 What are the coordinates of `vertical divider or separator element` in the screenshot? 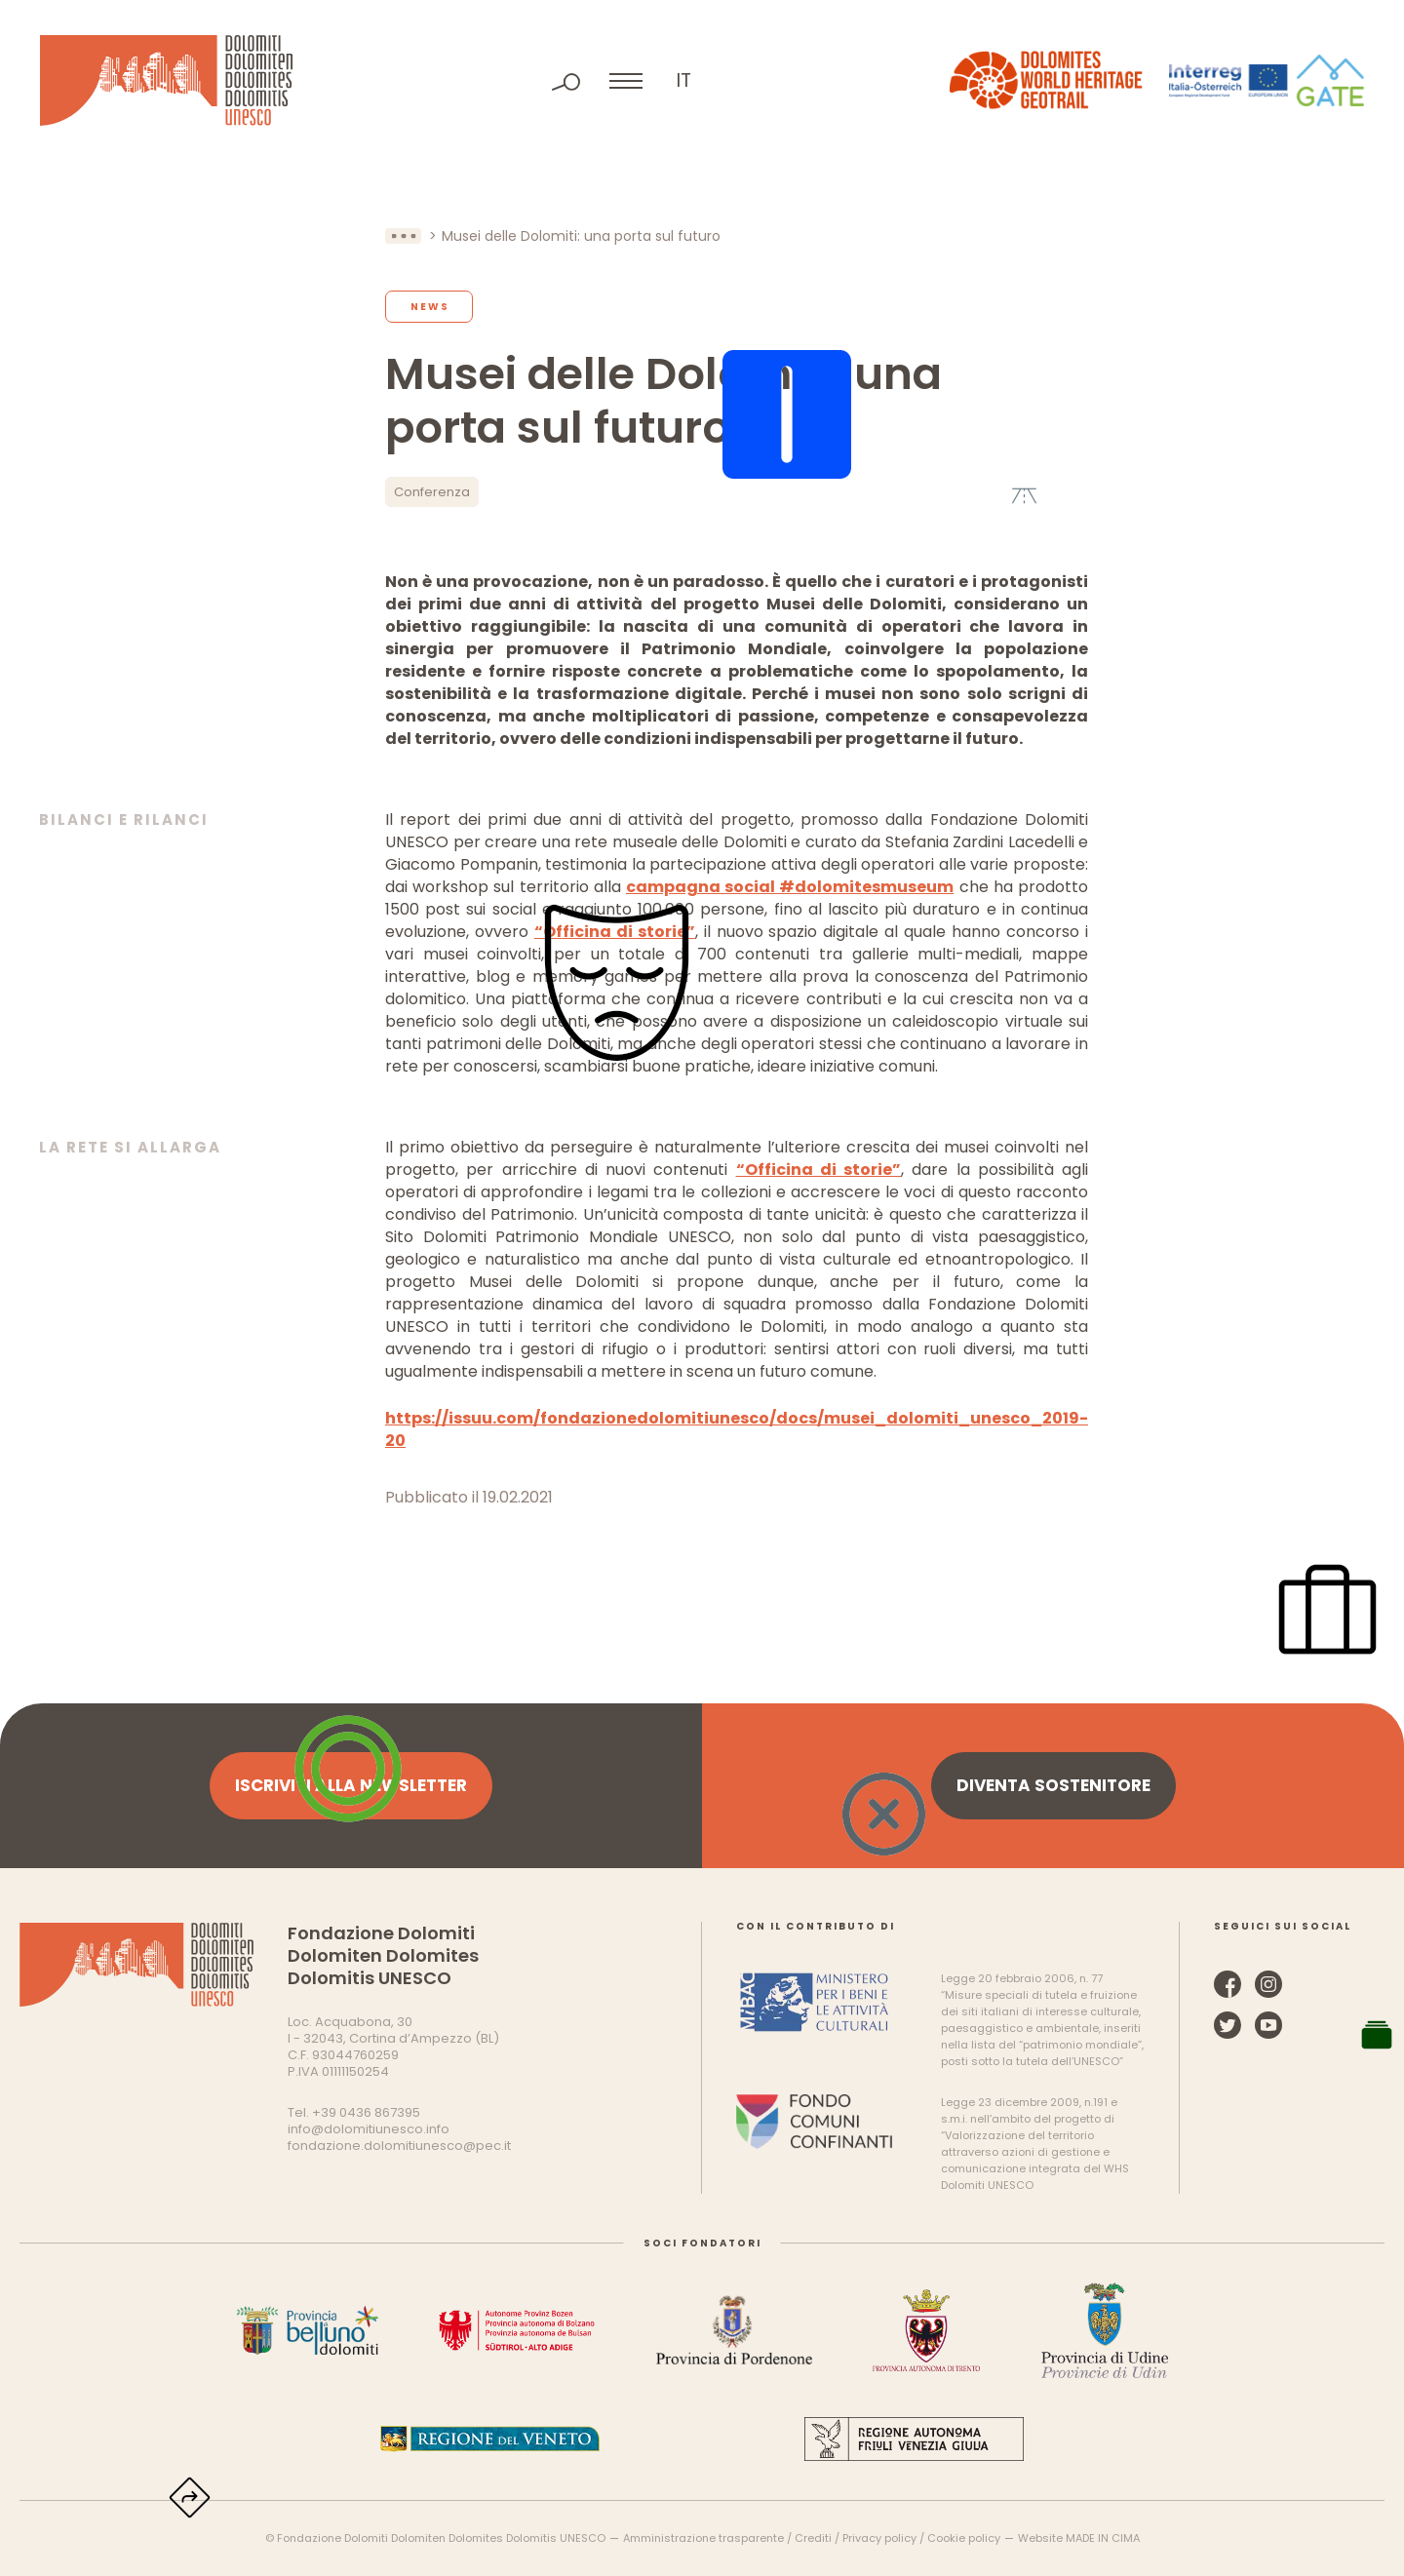 It's located at (787, 414).